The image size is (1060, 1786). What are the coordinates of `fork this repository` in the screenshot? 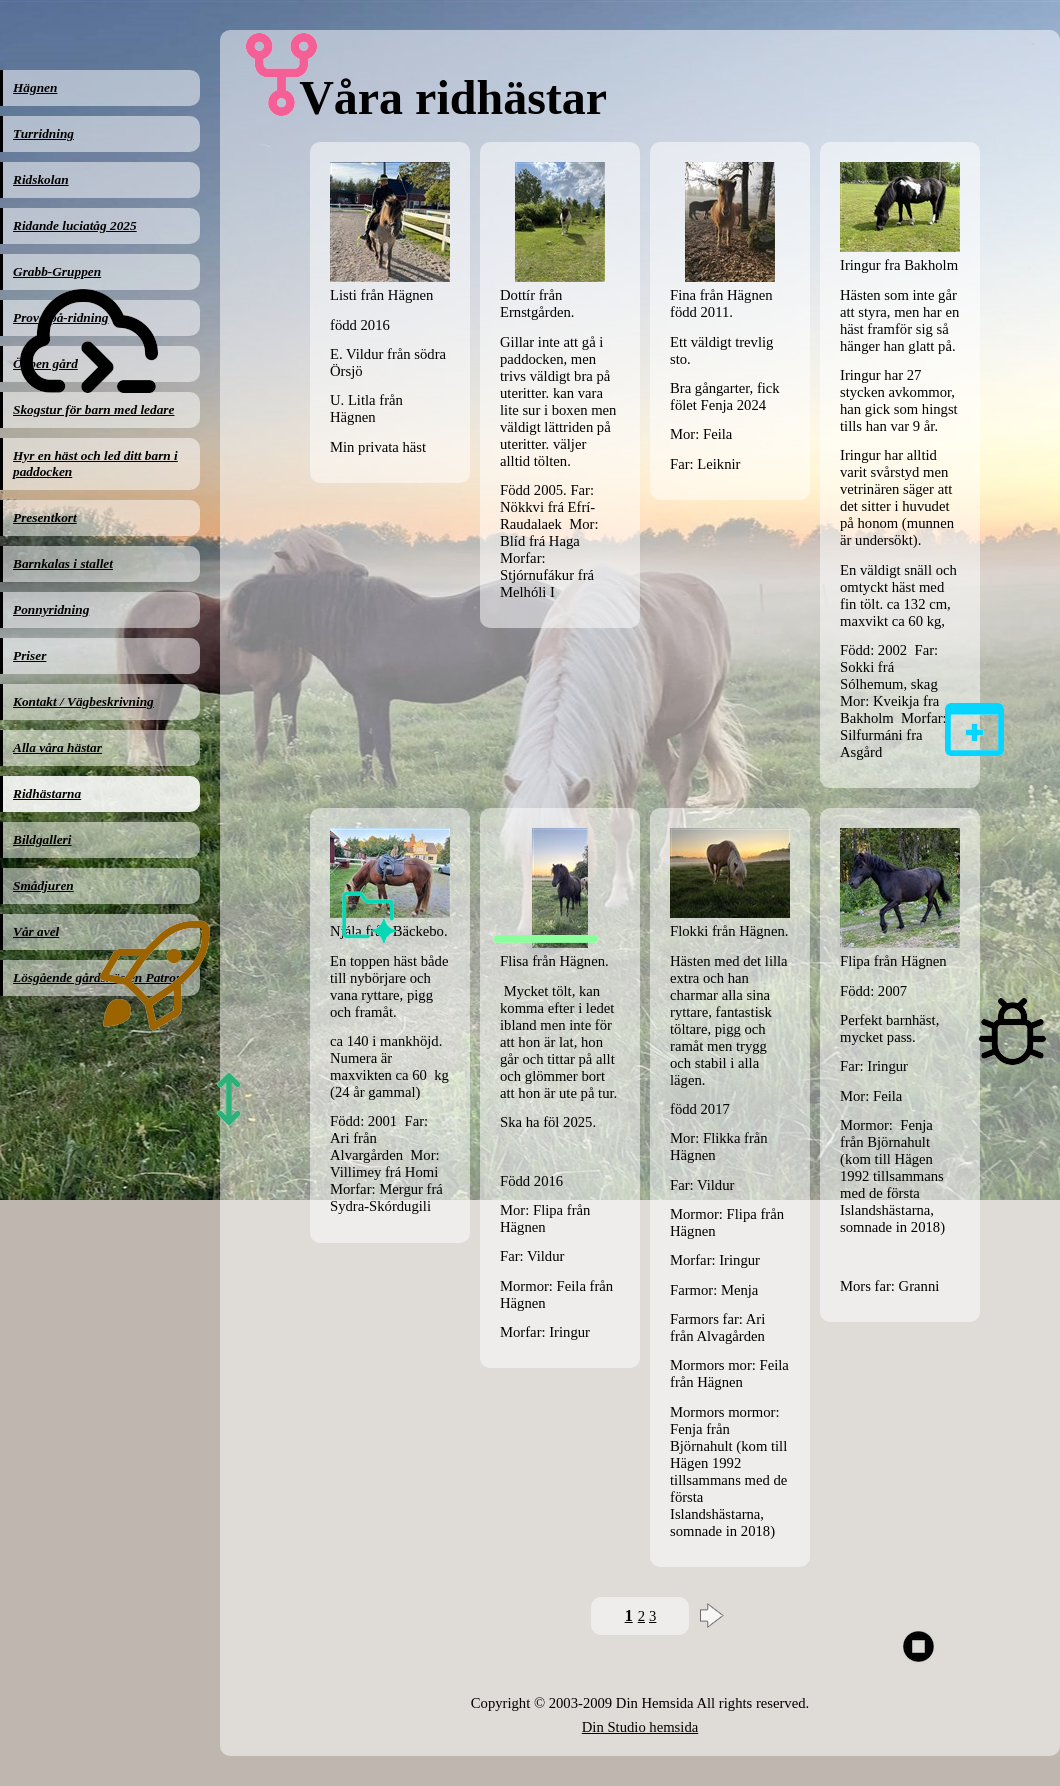 It's located at (281, 74).